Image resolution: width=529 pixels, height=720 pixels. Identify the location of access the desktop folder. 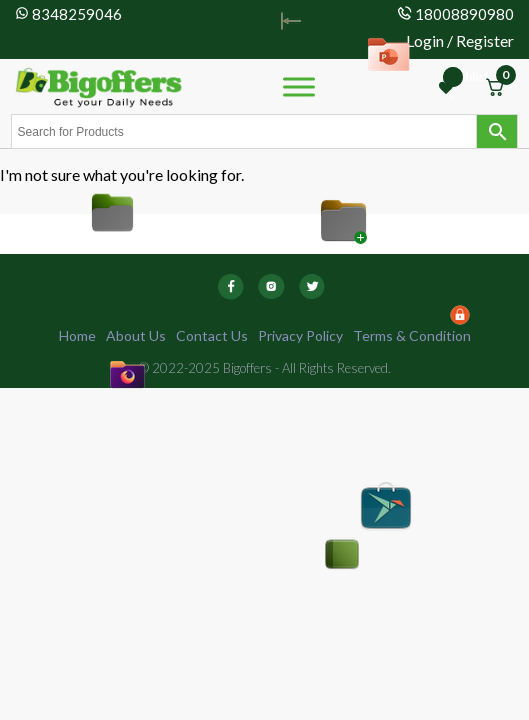
(342, 553).